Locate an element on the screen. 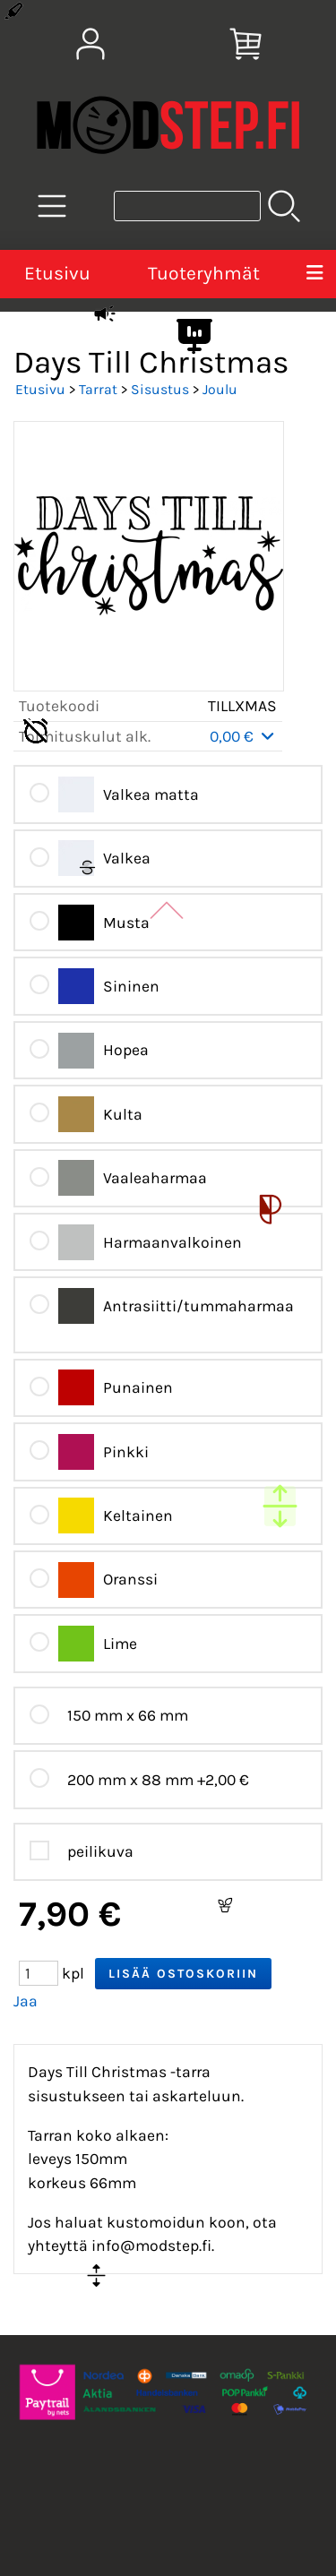 The image size is (336, 2576). phosphor icons logo is located at coordinates (268, 1207).